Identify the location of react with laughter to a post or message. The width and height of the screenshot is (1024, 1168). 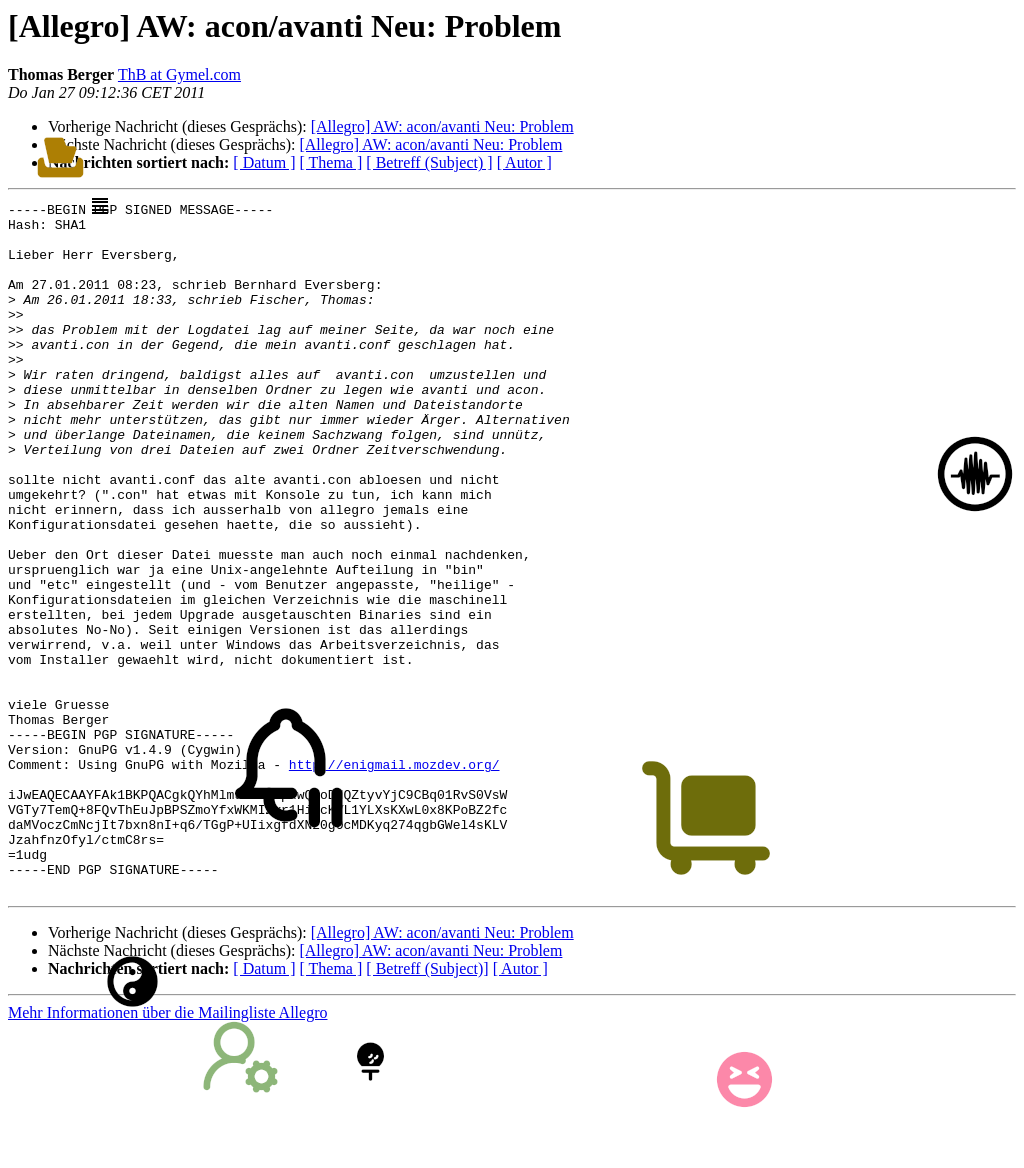
(744, 1079).